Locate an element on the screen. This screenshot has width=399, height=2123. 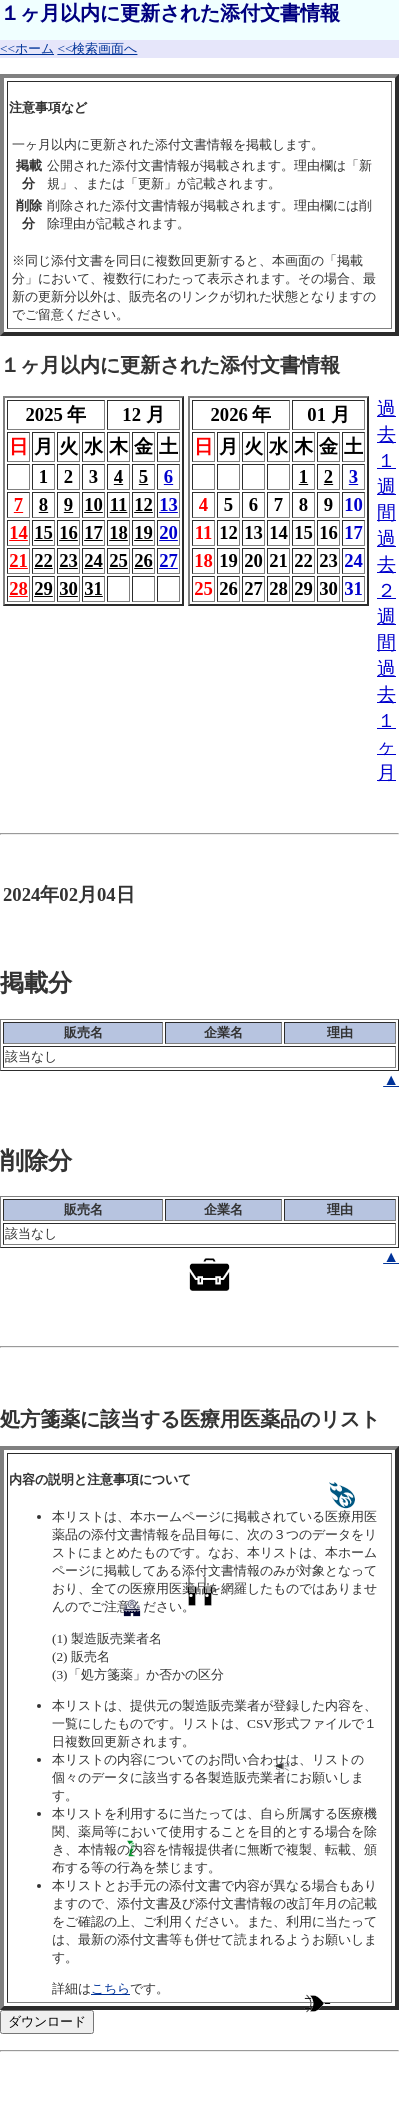
view injury or recovery status is located at coordinates (131, 1848).